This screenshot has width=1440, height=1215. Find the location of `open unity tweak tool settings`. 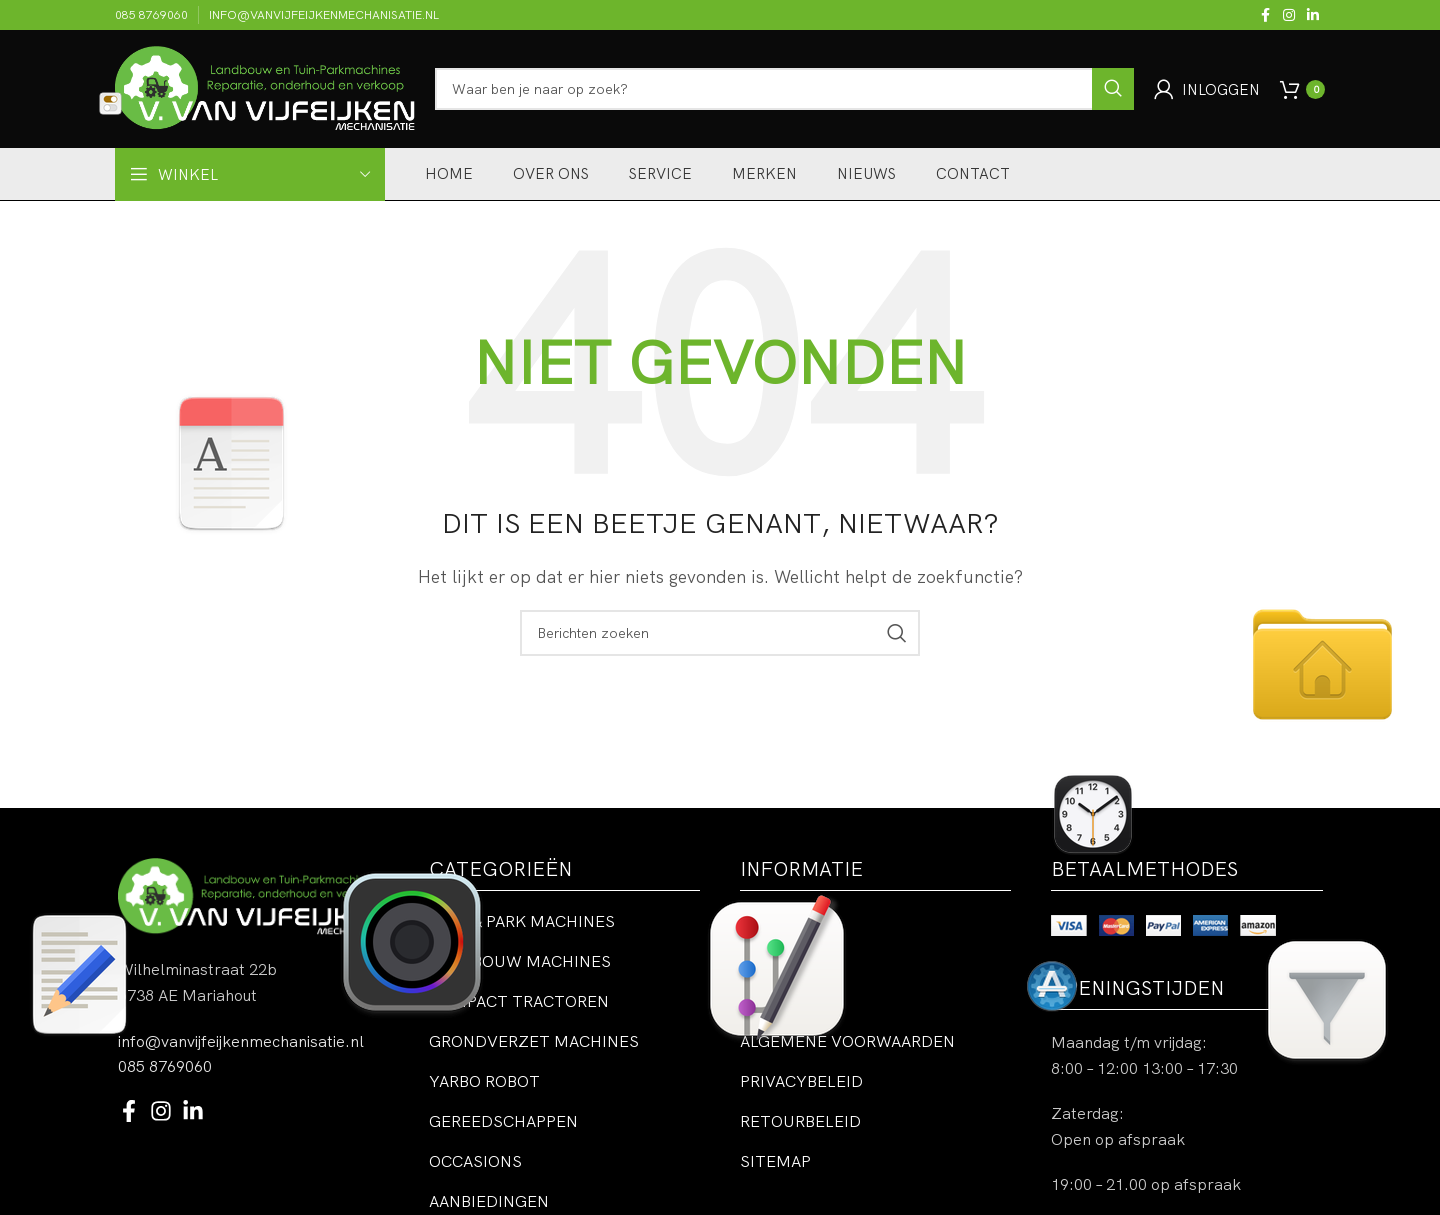

open unity tweak tool settings is located at coordinates (110, 103).